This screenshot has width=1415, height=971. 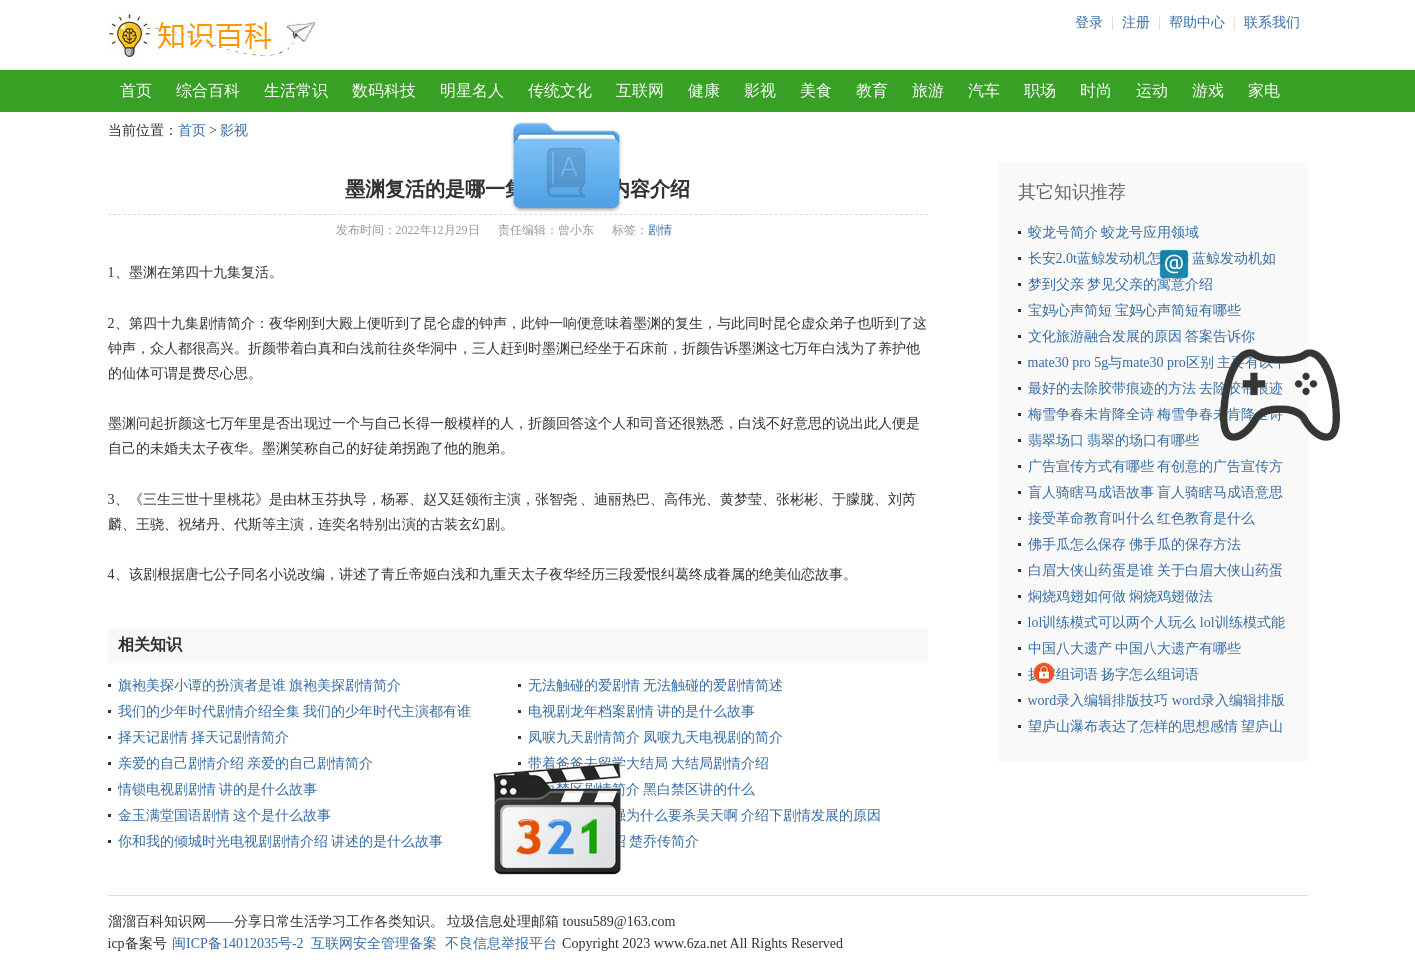 What do you see at coordinates (1280, 395) in the screenshot?
I see `access games and gaming applications` at bounding box center [1280, 395].